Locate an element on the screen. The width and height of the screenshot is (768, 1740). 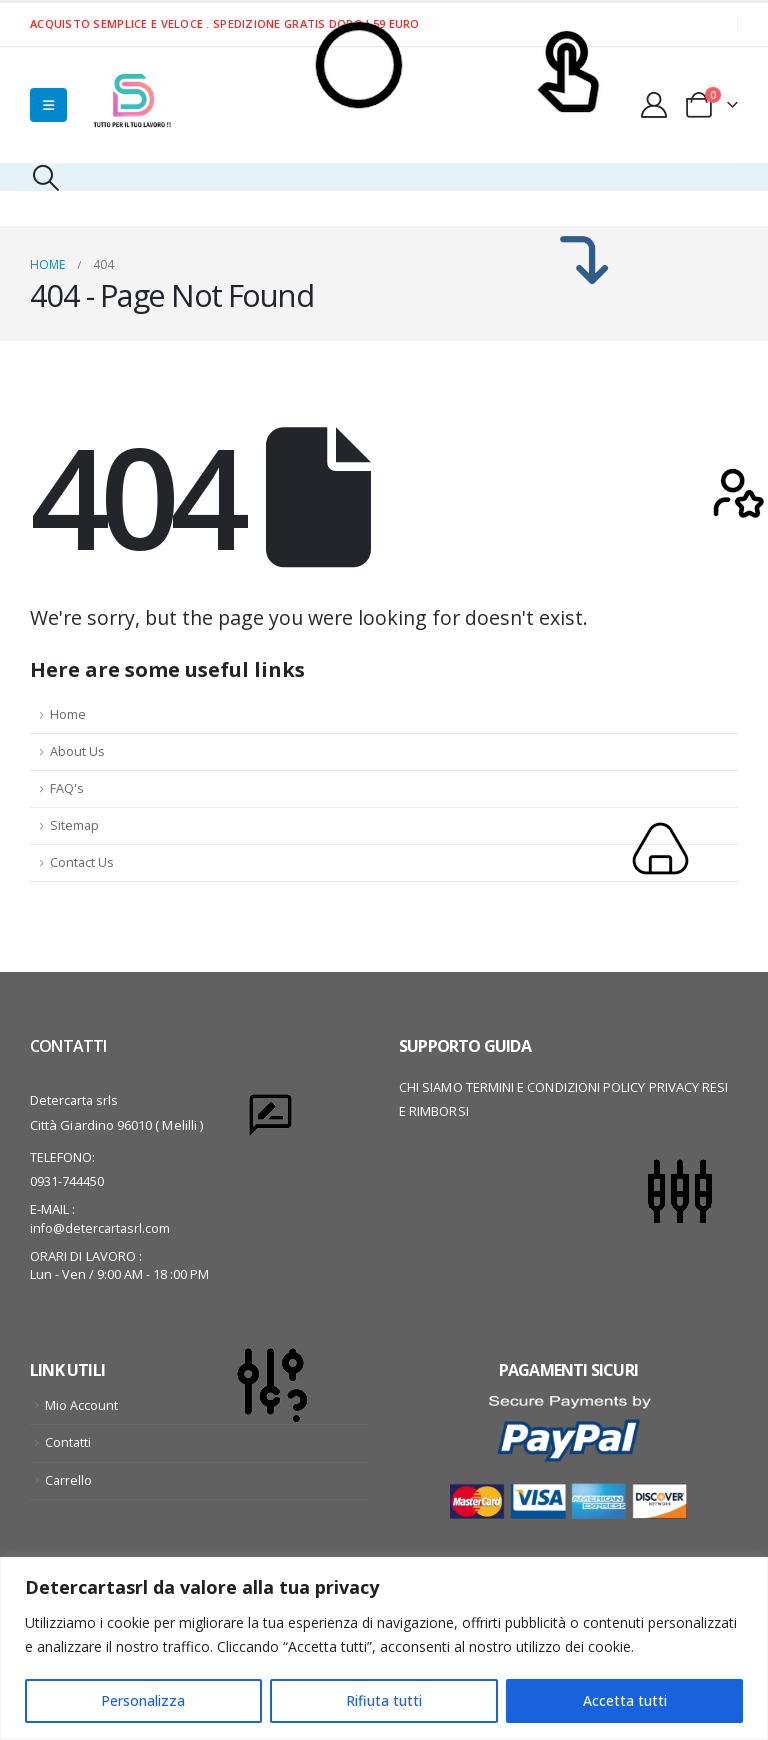
unselected radio button or toggle option is located at coordinates (359, 65).